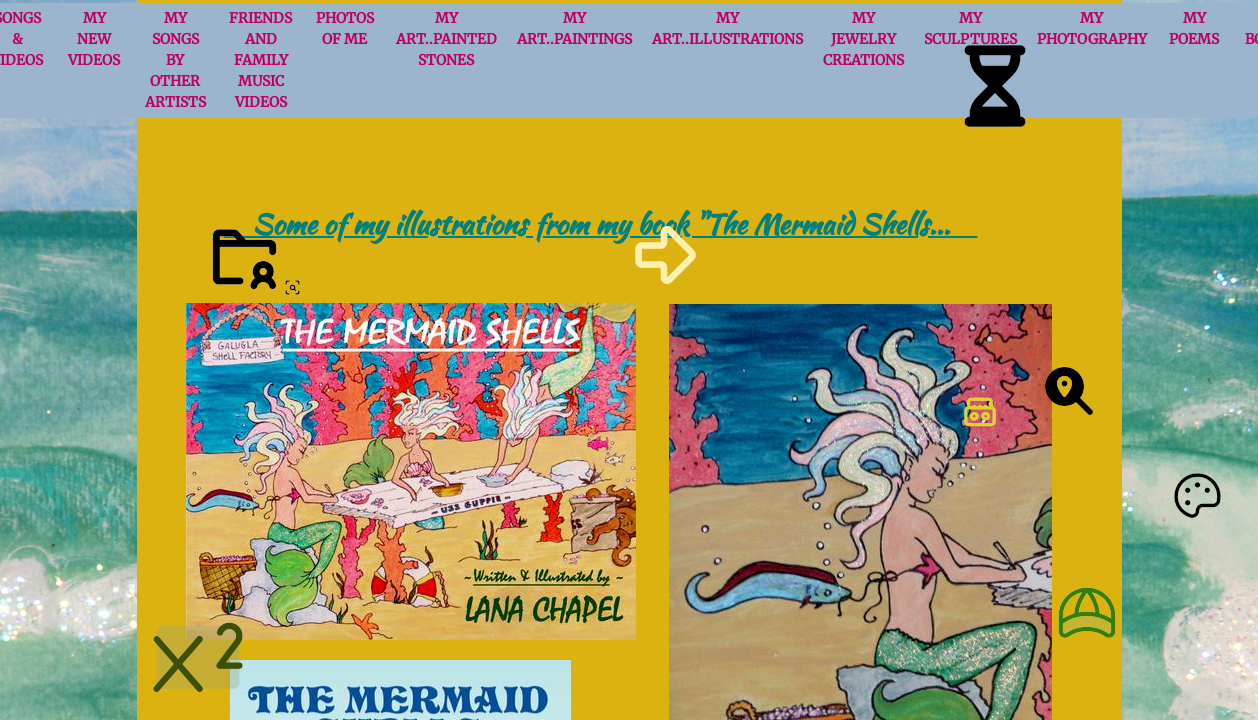 This screenshot has height=720, width=1258. I want to click on access user files or personal folder, so click(244, 257).